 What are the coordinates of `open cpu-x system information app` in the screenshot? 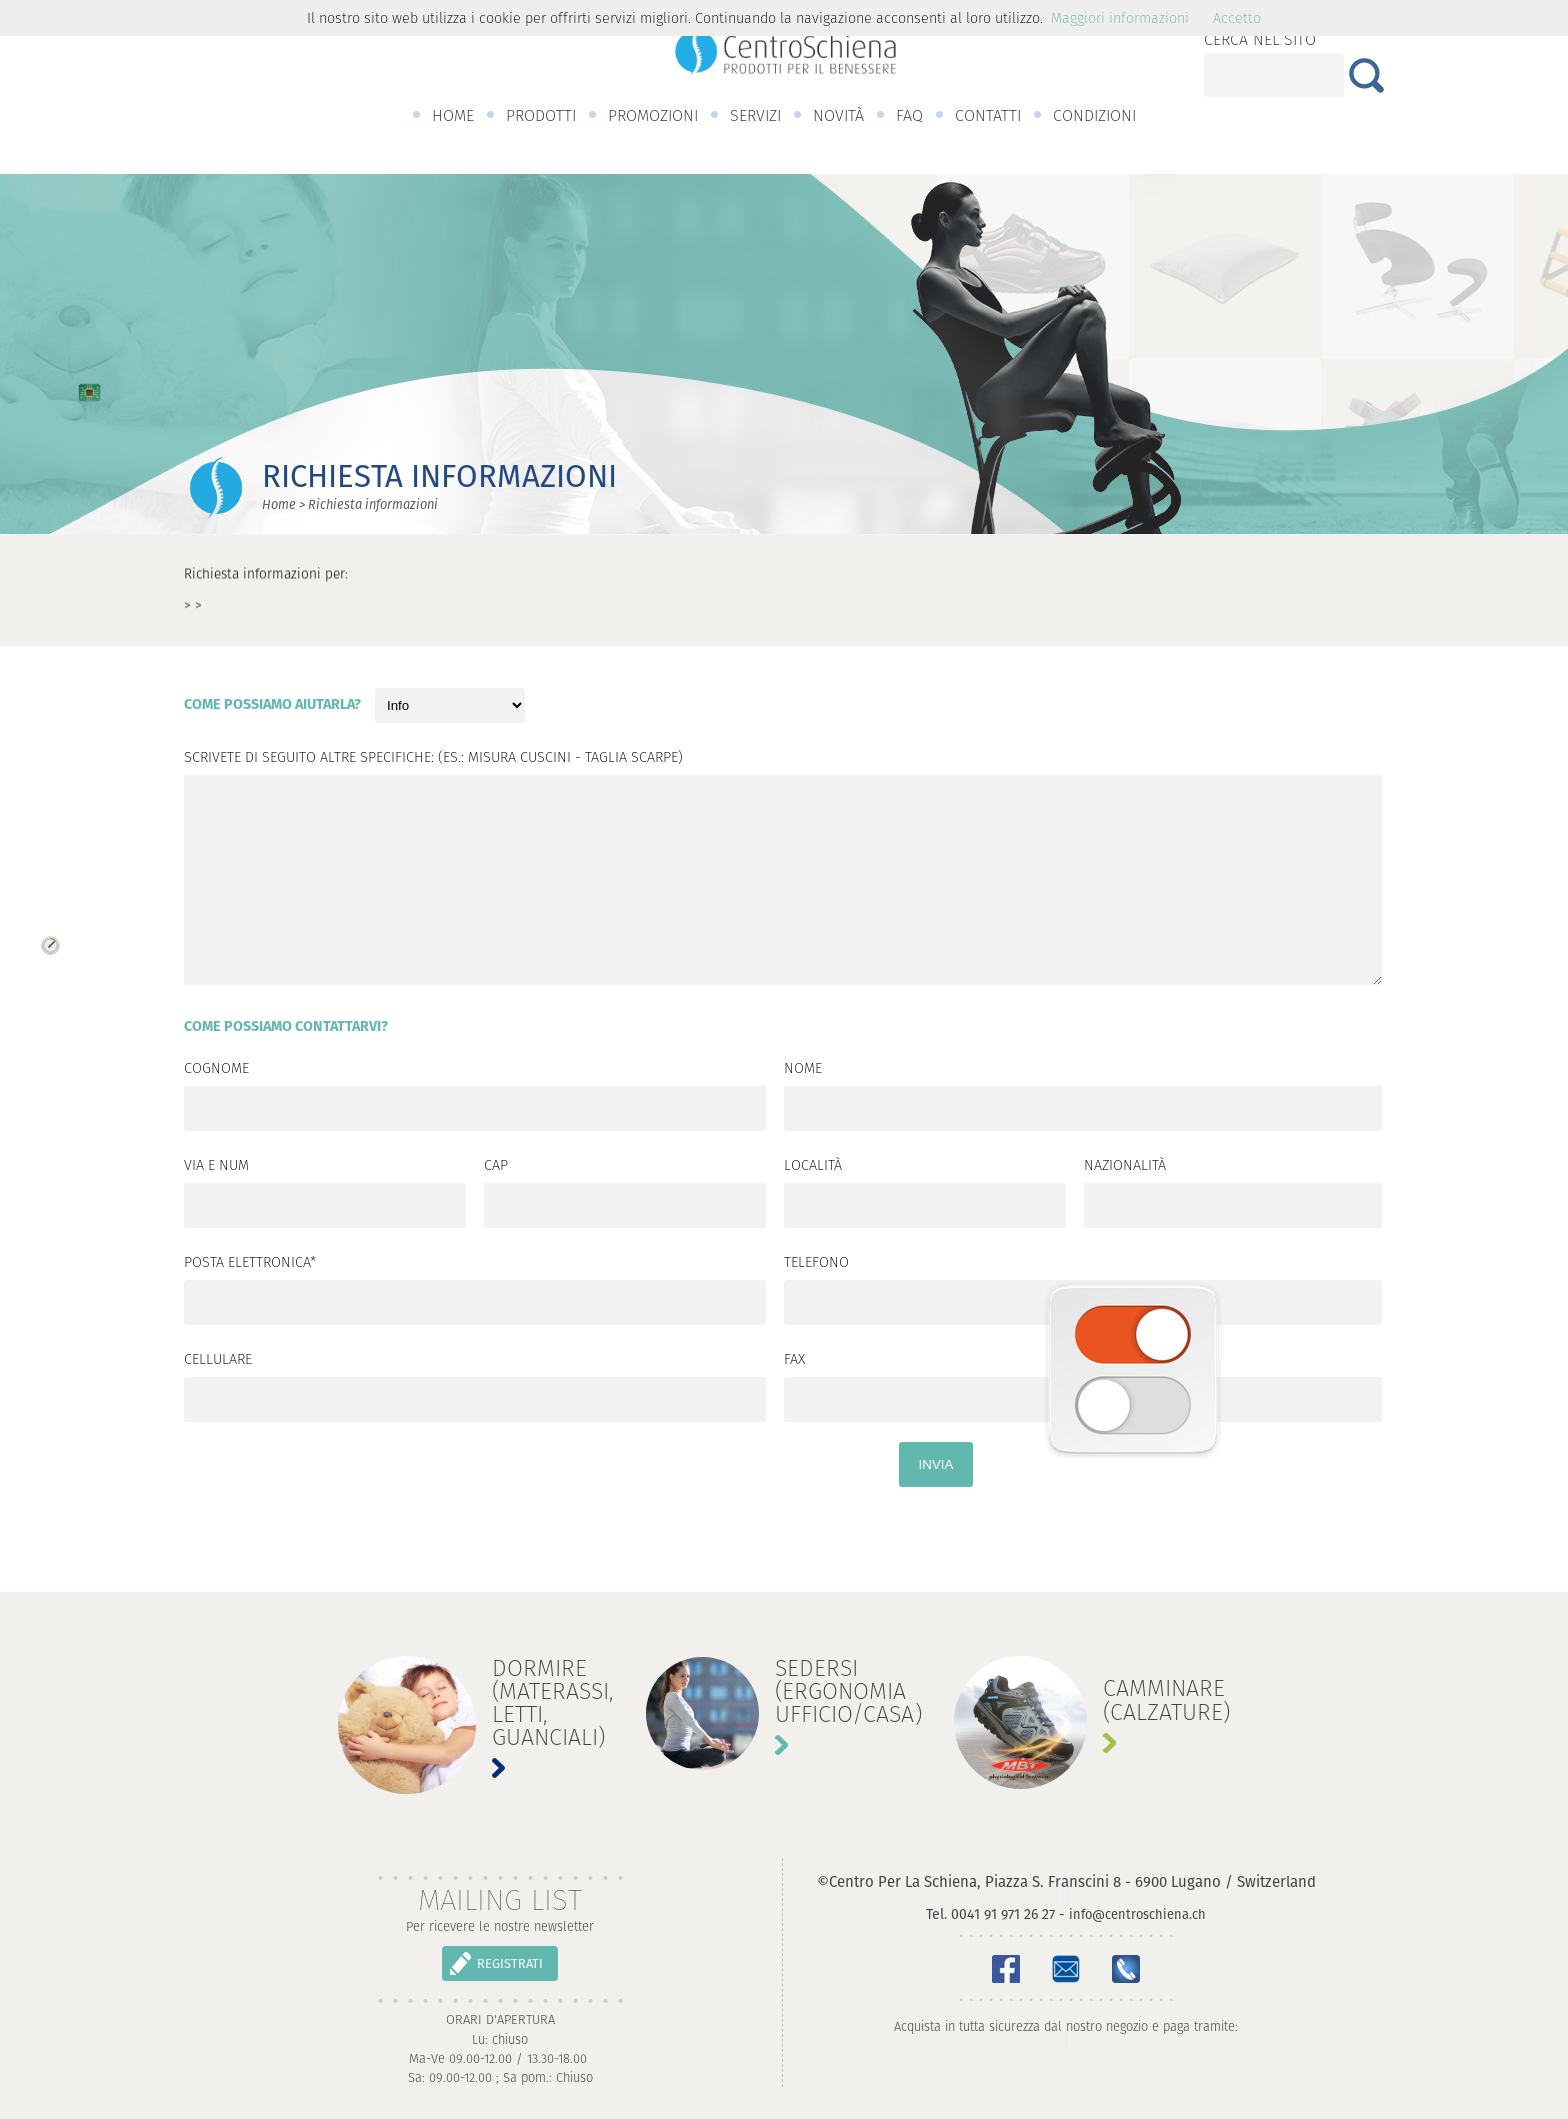 It's located at (89, 392).